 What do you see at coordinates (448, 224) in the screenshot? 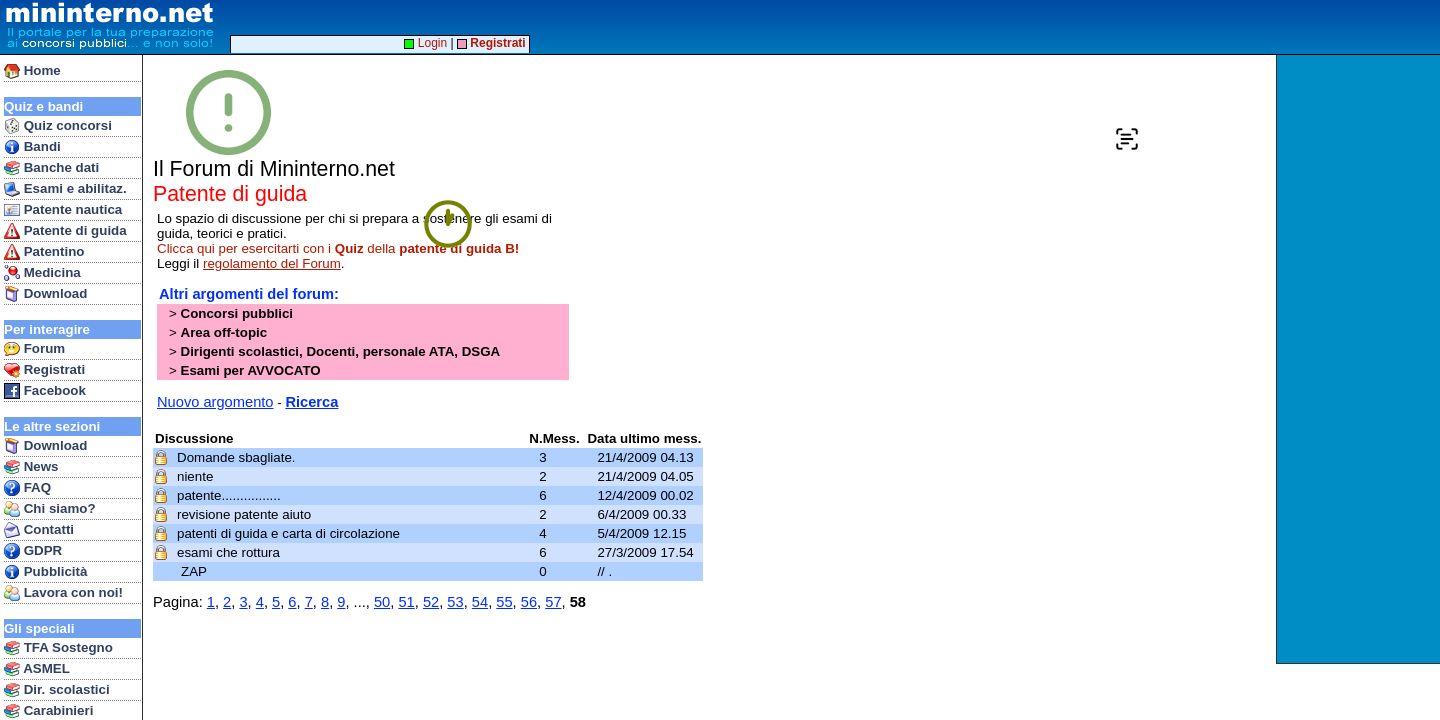
I see `indicates the time is 1 o'clock` at bounding box center [448, 224].